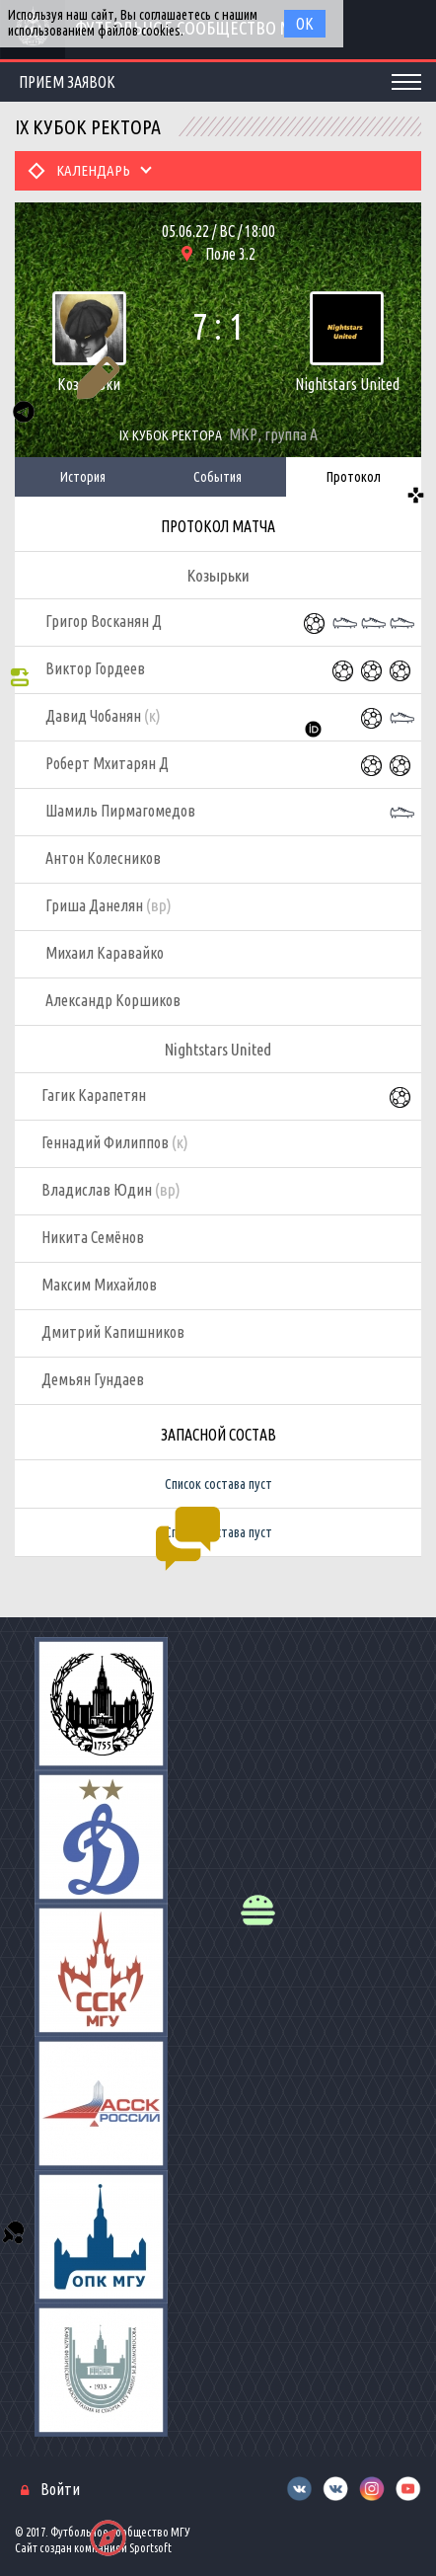 The width and height of the screenshot is (436, 2576). What do you see at coordinates (257, 1910) in the screenshot?
I see `open navigation menu` at bounding box center [257, 1910].